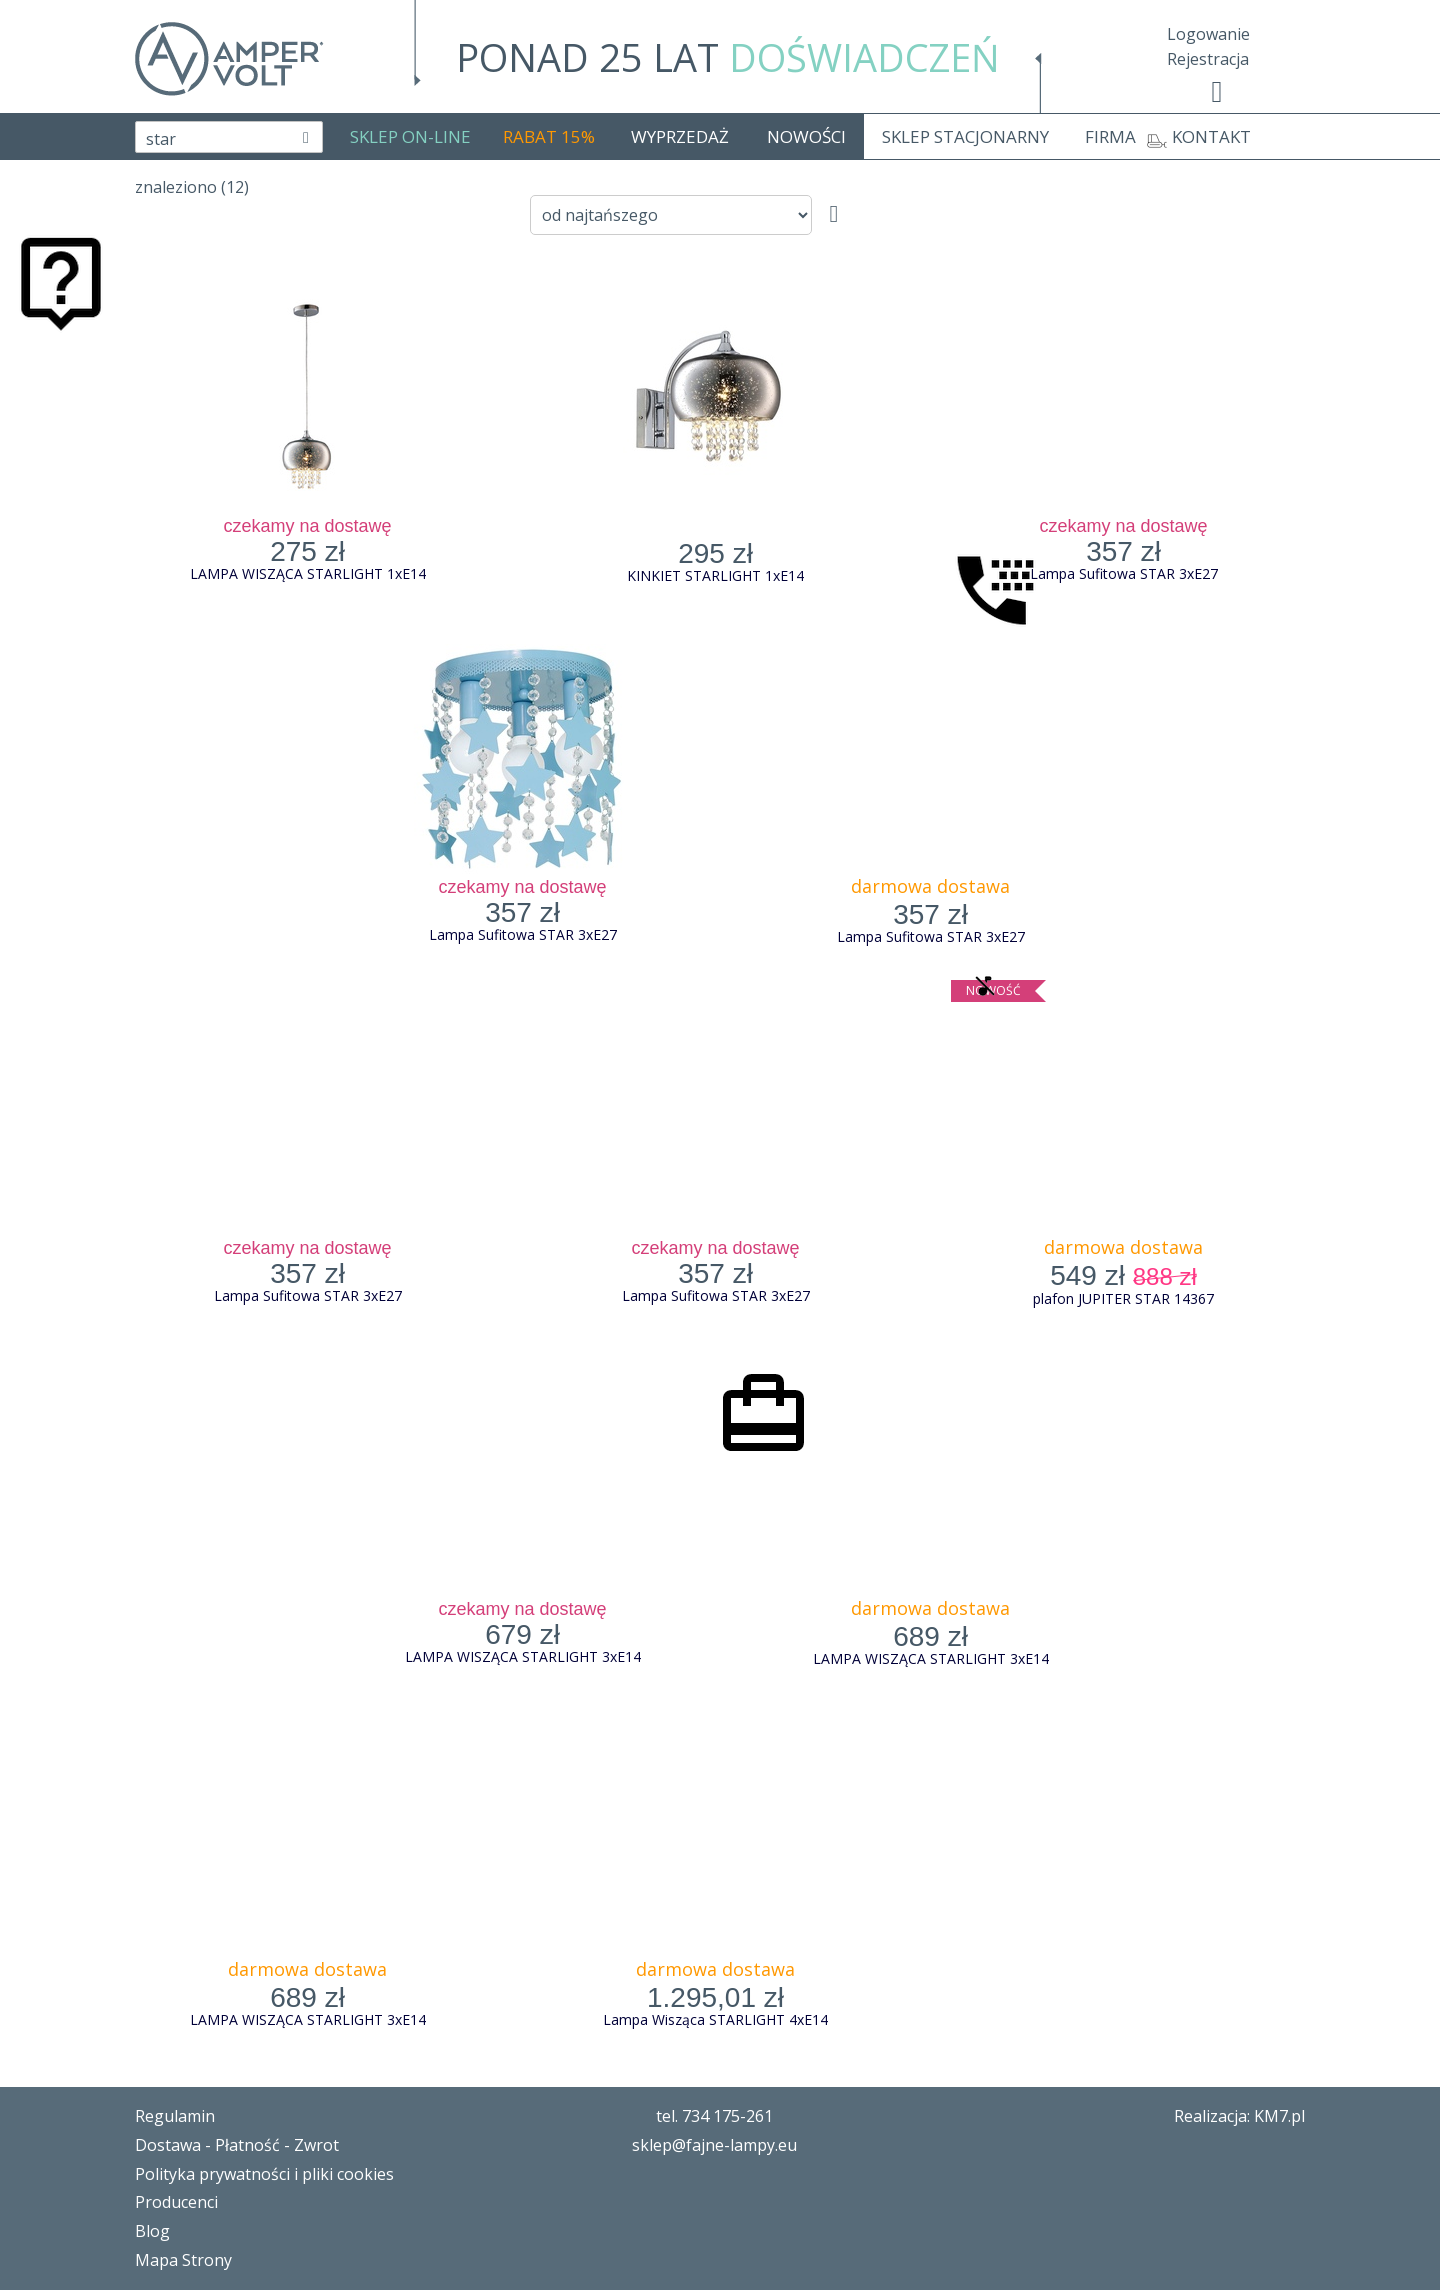 Image resolution: width=1440 pixels, height=2290 pixels. What do you see at coordinates (995, 590) in the screenshot?
I see `access TTY/TDD accessibility calling features` at bounding box center [995, 590].